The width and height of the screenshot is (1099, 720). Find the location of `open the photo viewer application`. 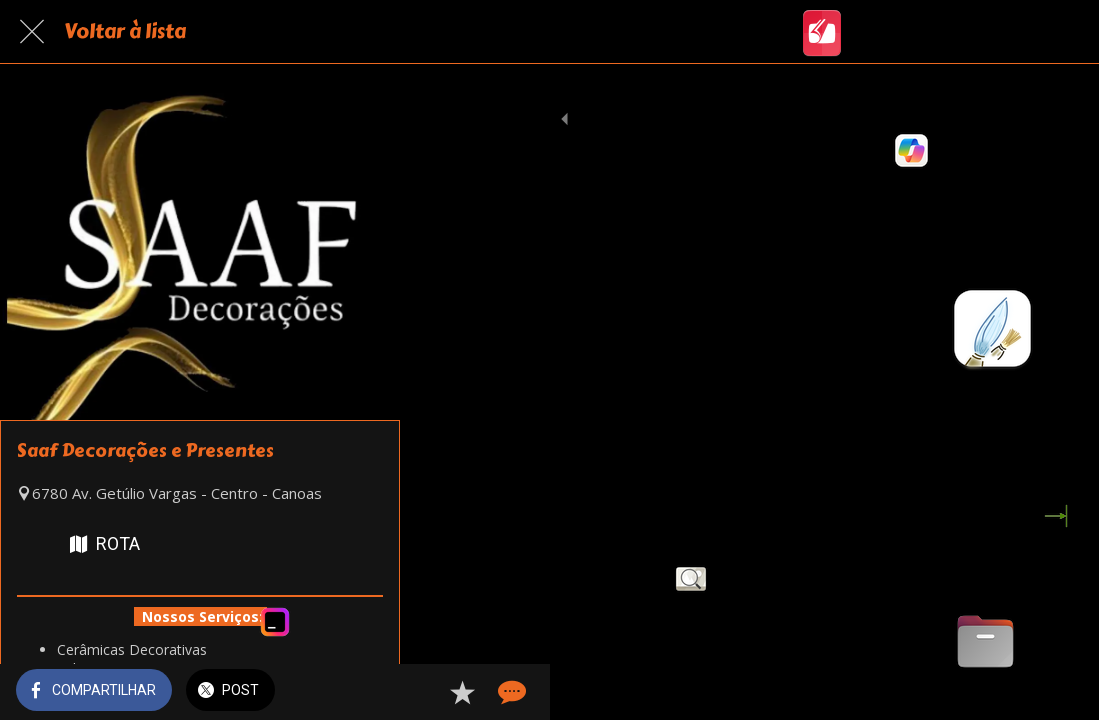

open the photo viewer application is located at coordinates (691, 579).